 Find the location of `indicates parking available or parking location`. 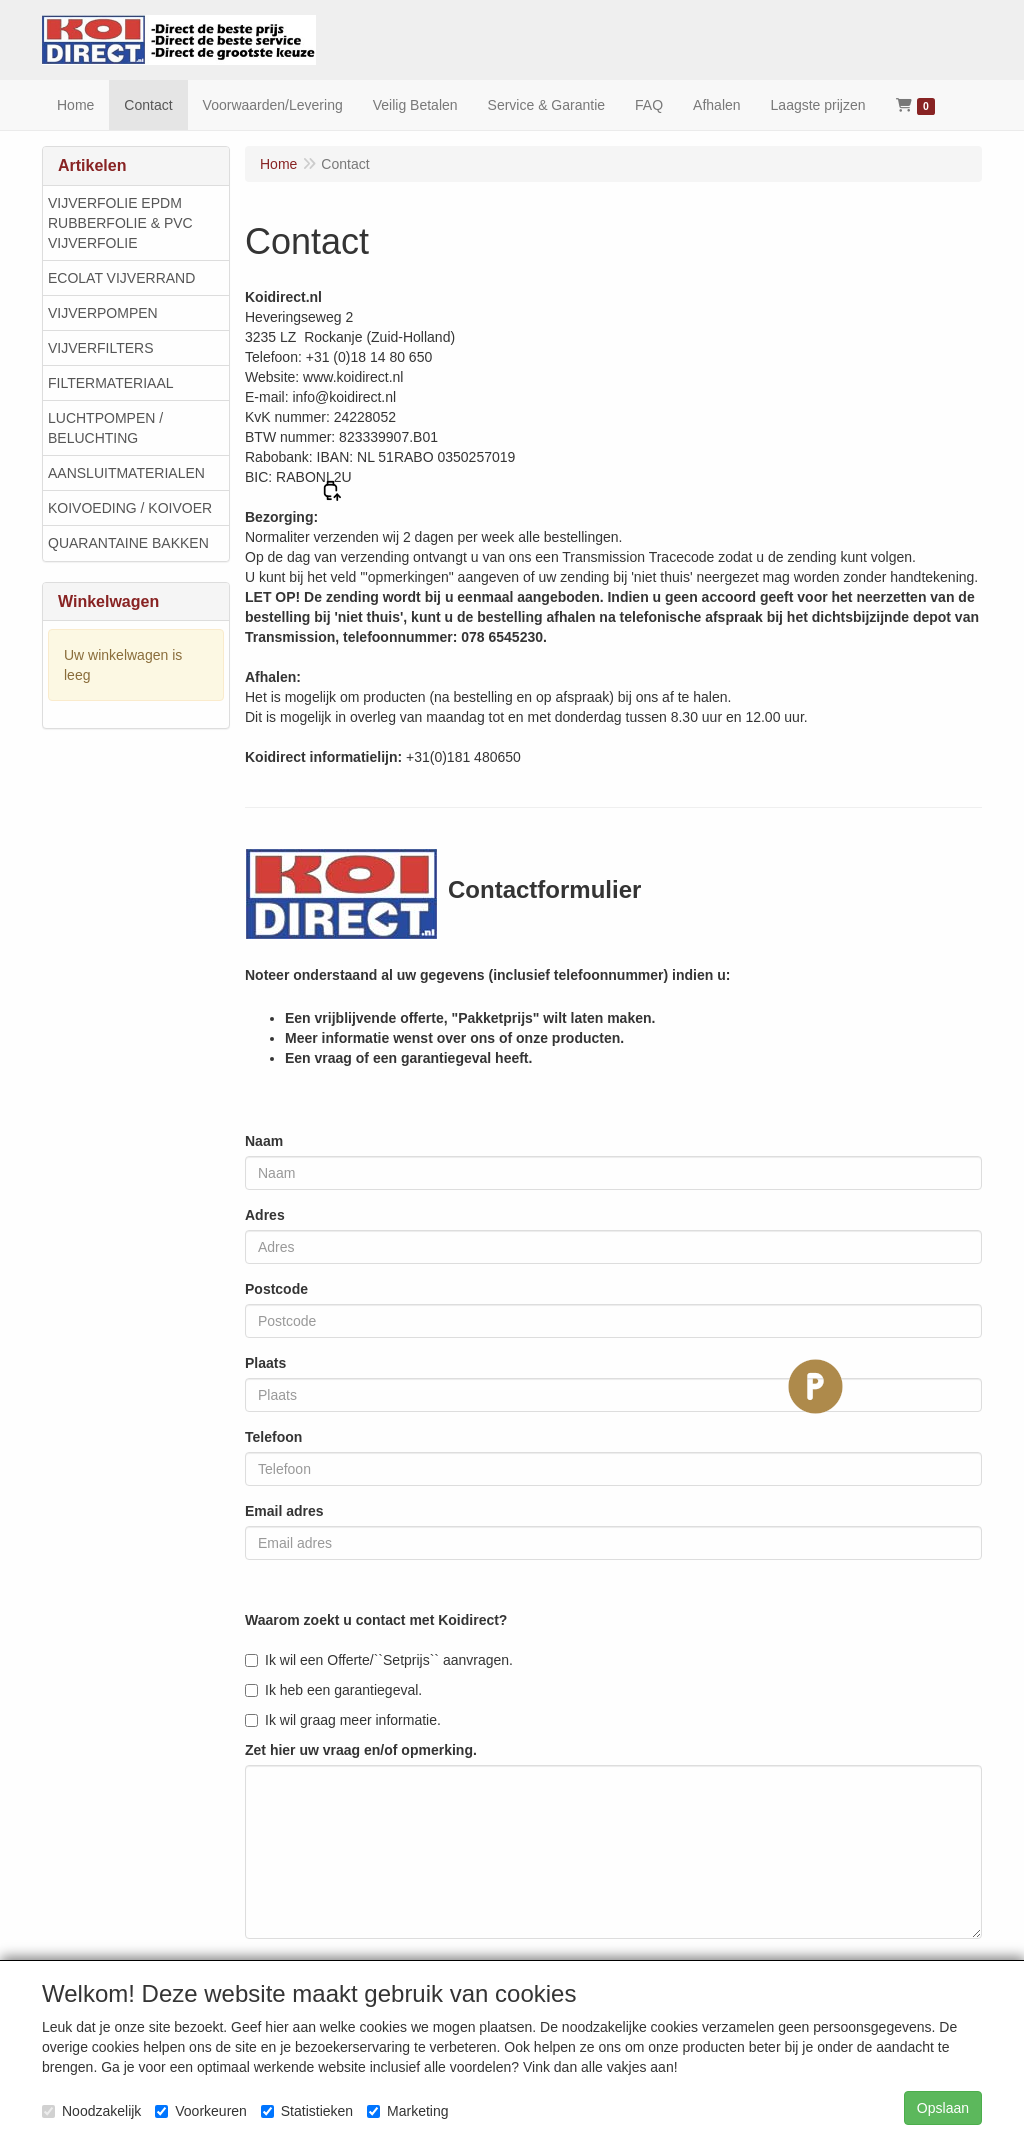

indicates parking available or parking location is located at coordinates (815, 1386).